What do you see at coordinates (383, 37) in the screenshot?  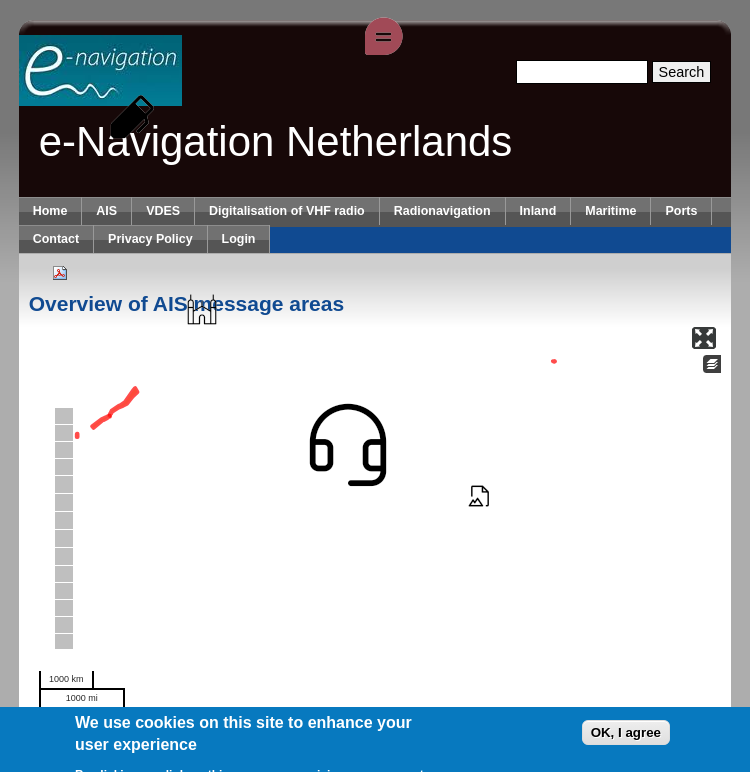 I see `open chat or messaging` at bounding box center [383, 37].